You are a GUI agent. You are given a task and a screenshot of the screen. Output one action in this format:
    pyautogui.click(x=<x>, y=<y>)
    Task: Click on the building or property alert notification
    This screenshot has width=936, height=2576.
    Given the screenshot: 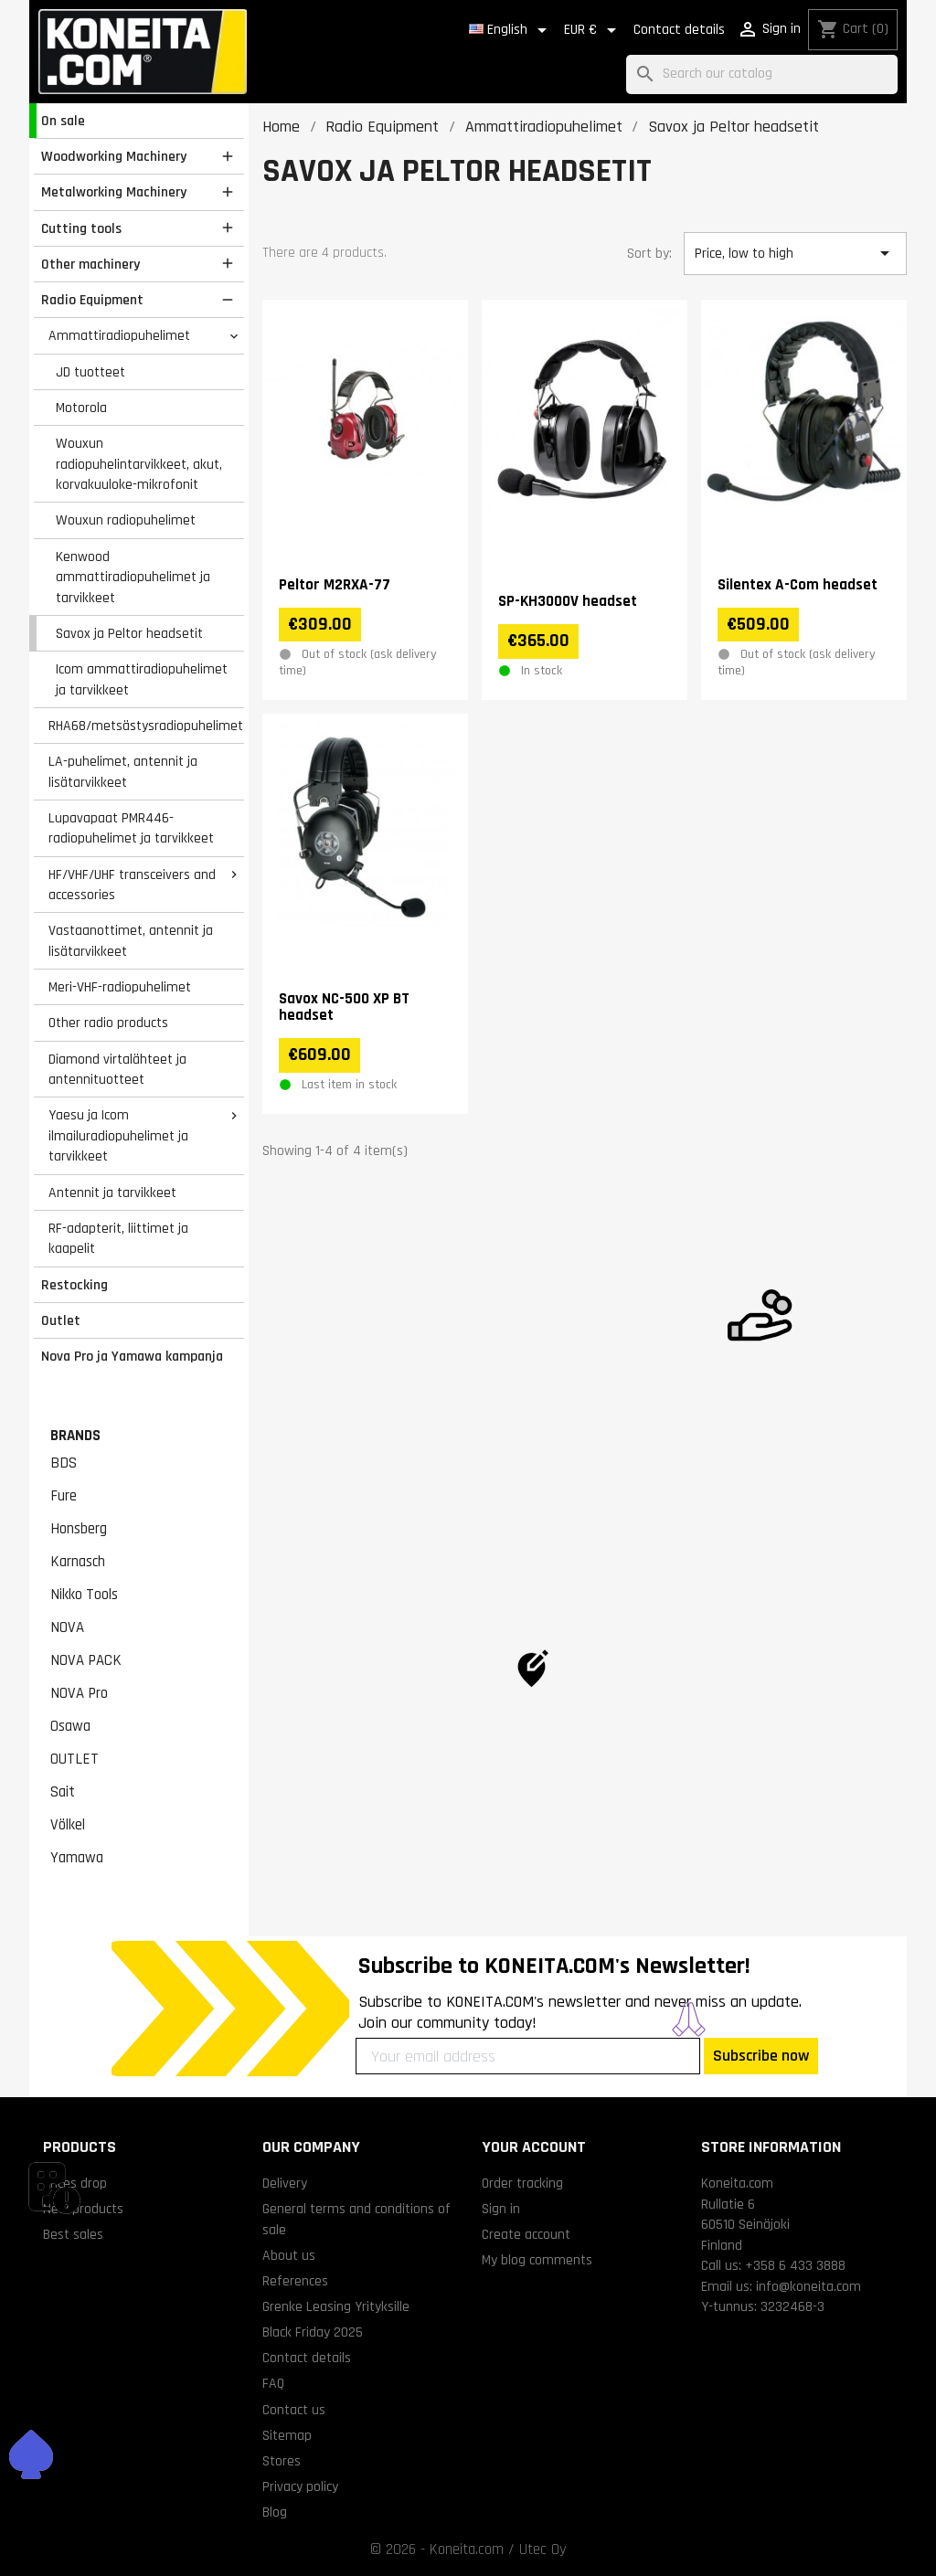 What is the action you would take?
    pyautogui.click(x=53, y=2187)
    